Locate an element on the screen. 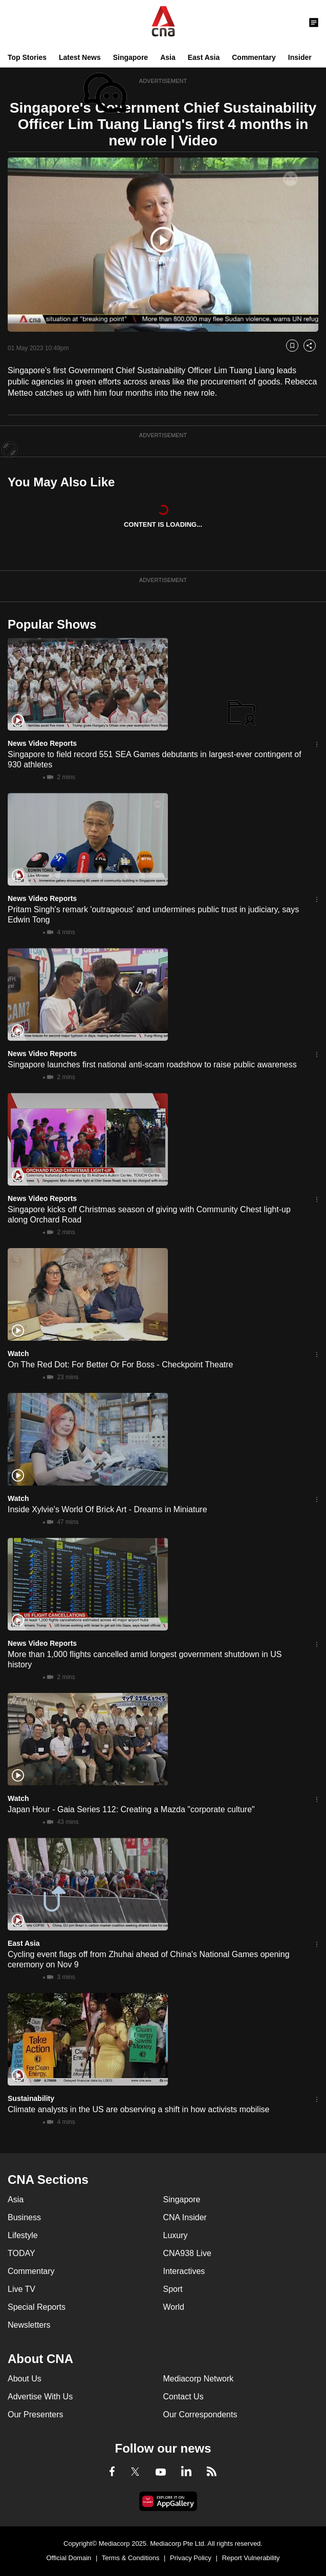 This screenshot has width=326, height=2576. access user profile folder is located at coordinates (242, 712).